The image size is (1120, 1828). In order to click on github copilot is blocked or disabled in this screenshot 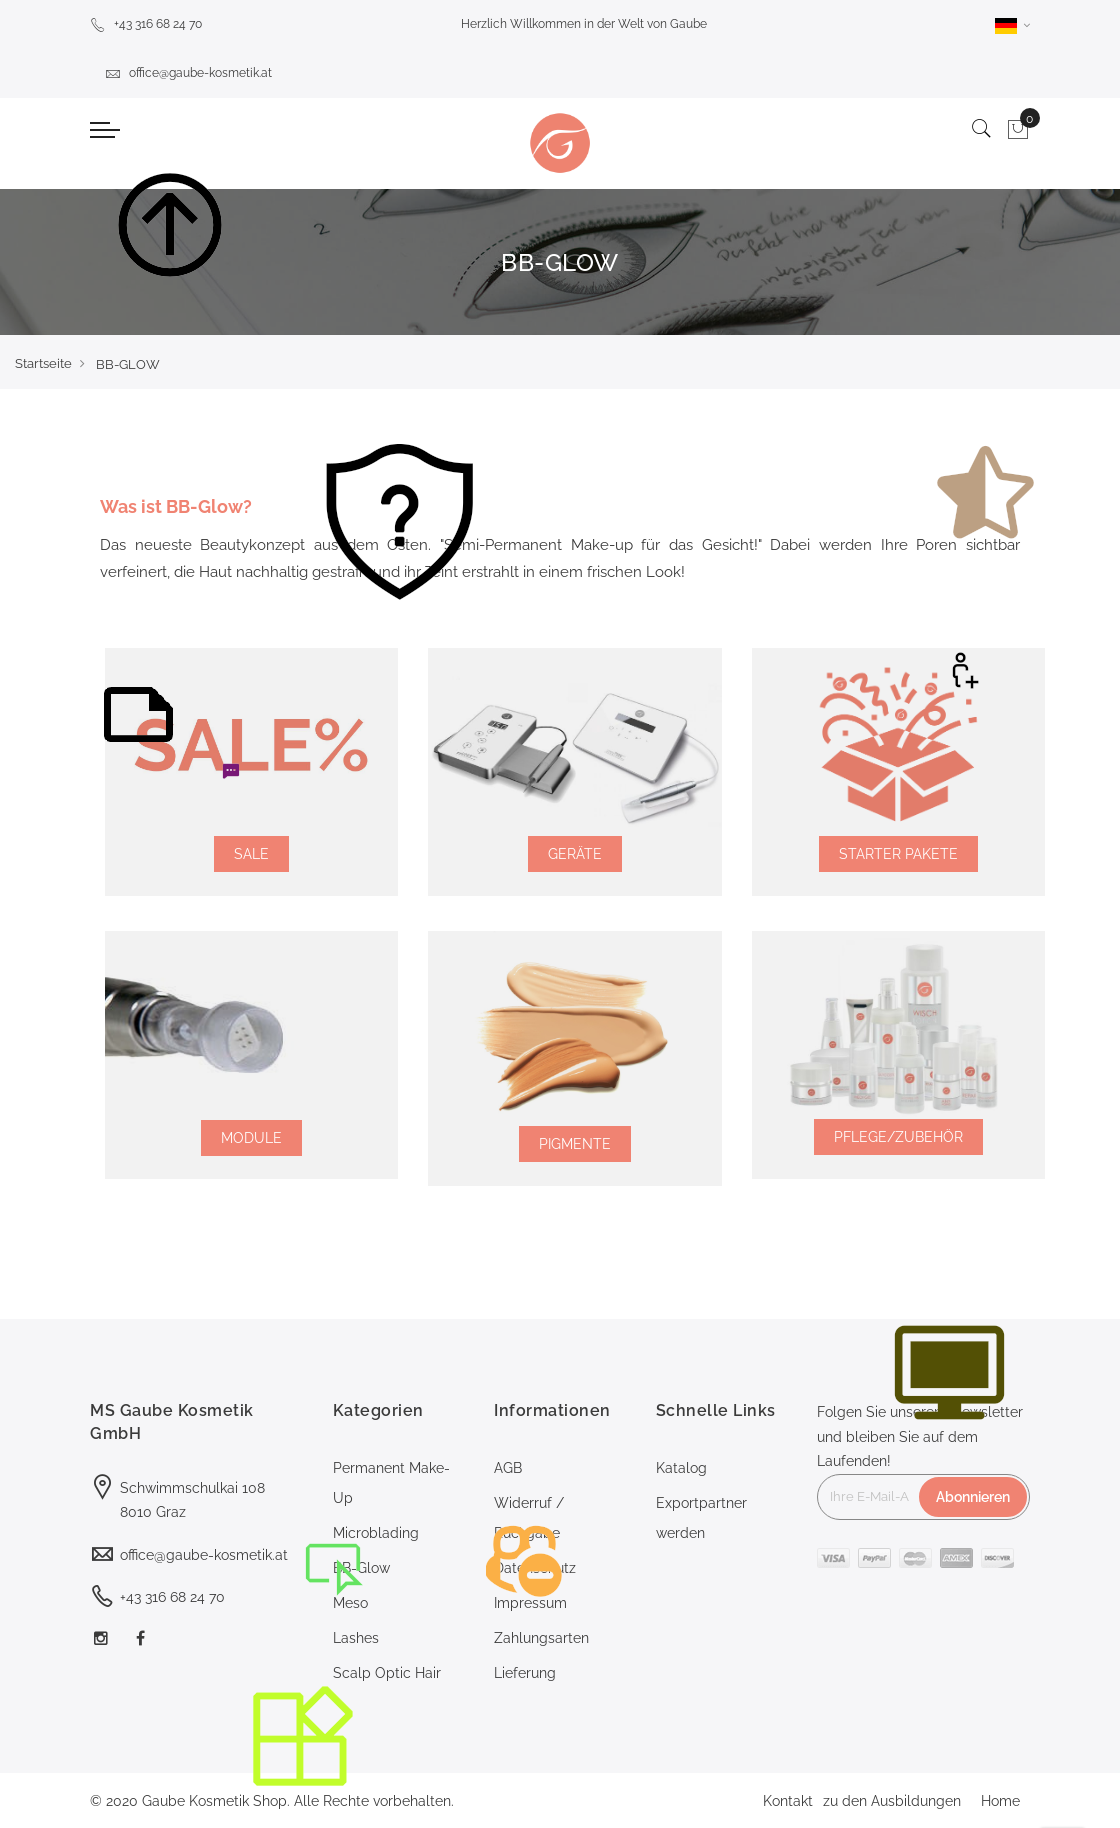, I will do `click(524, 1559)`.